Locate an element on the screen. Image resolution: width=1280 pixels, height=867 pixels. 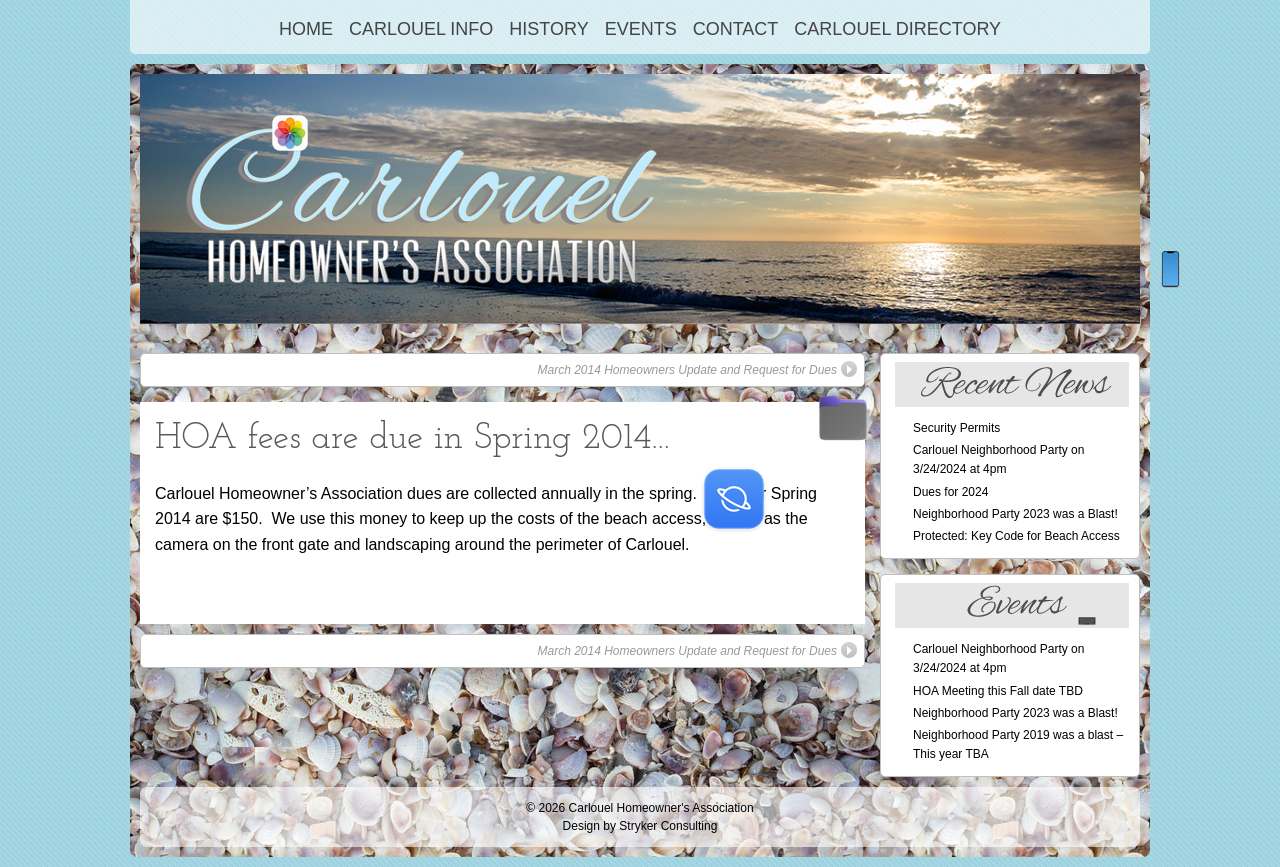
open web browser preferences is located at coordinates (734, 500).